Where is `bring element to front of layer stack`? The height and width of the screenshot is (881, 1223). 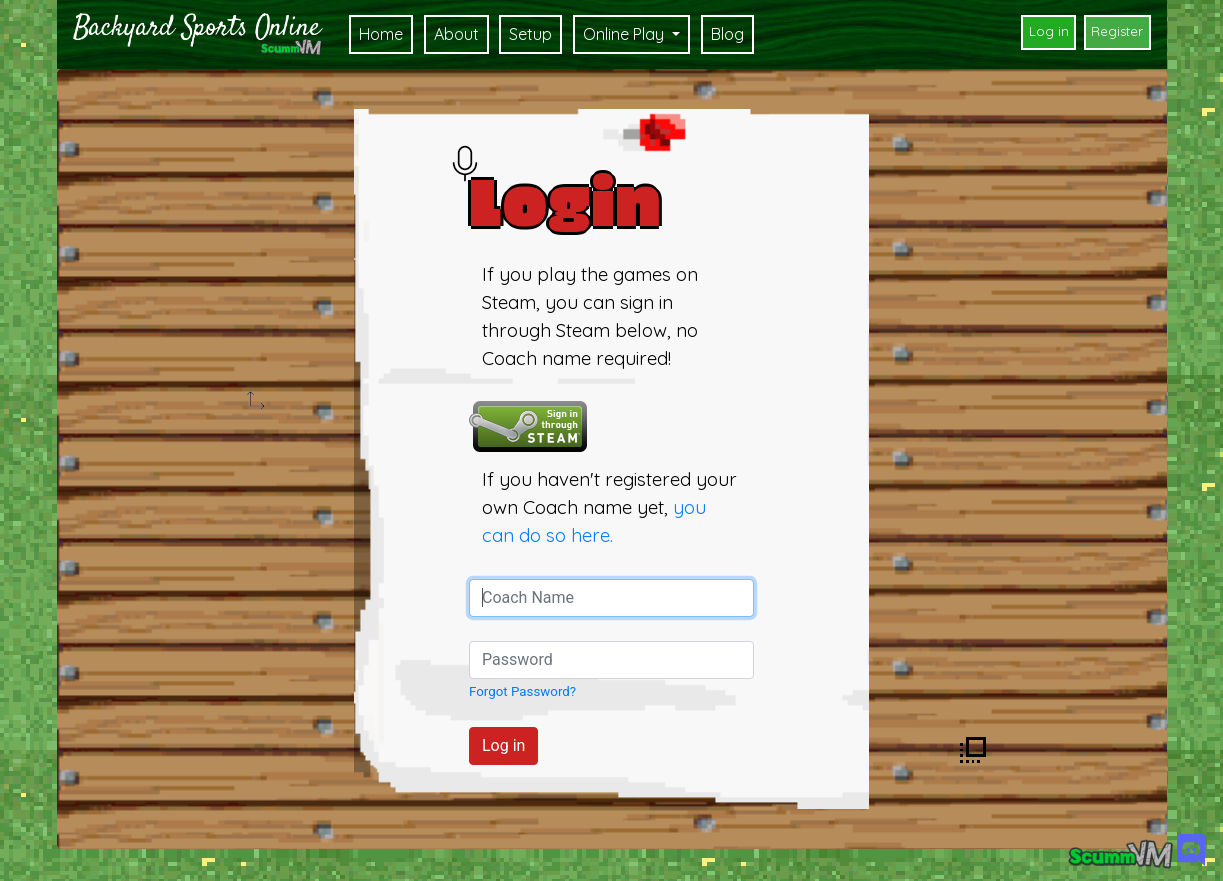
bring element to front of layer stack is located at coordinates (973, 750).